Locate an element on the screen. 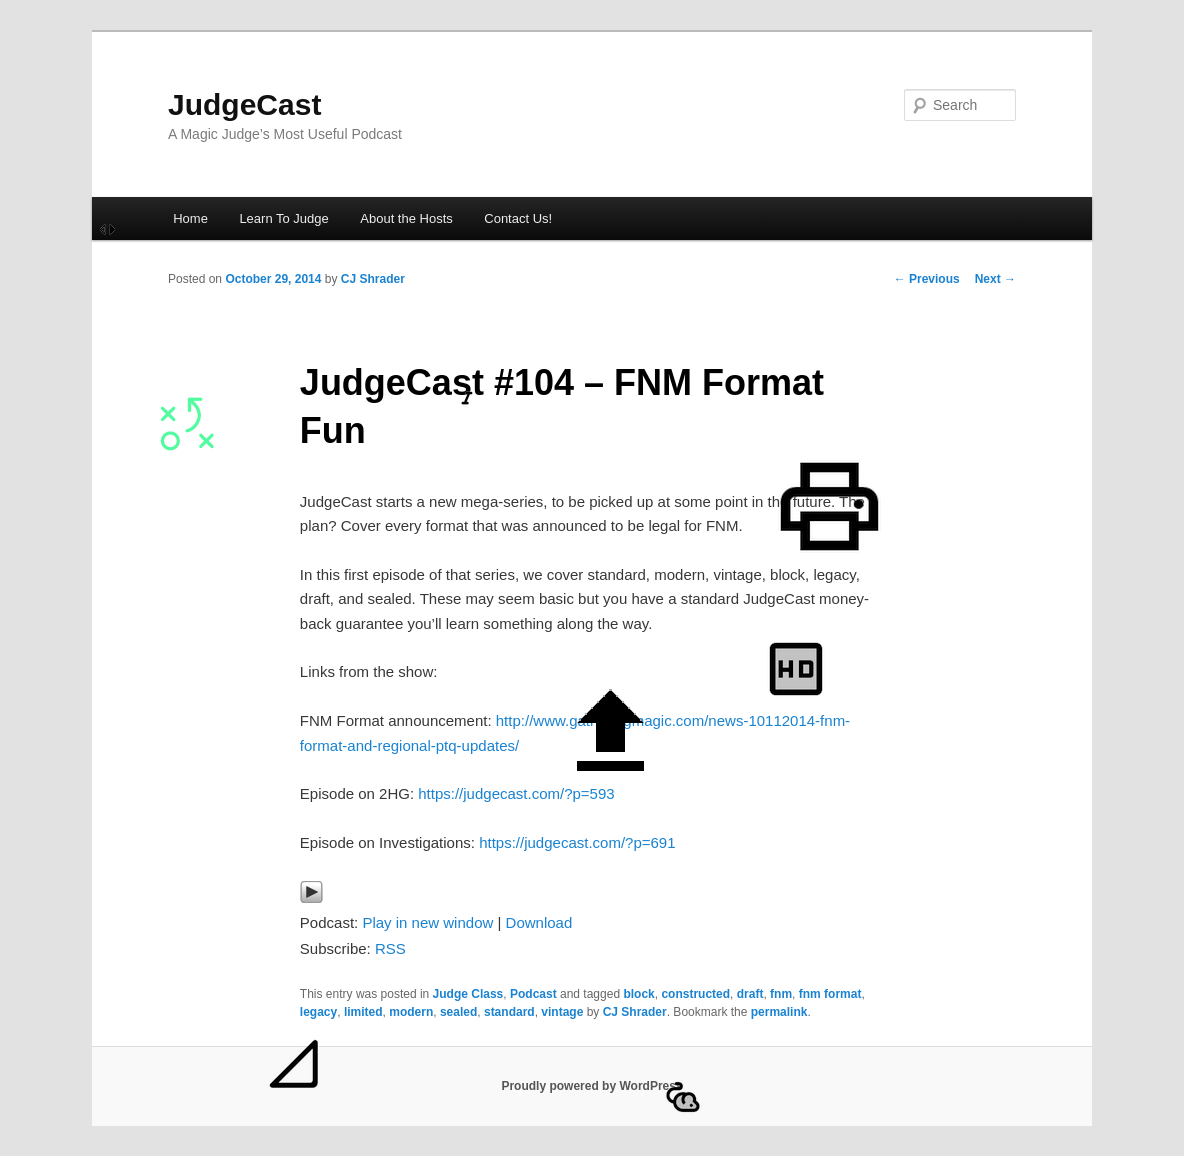  view game plan or strategy is located at coordinates (185, 424).